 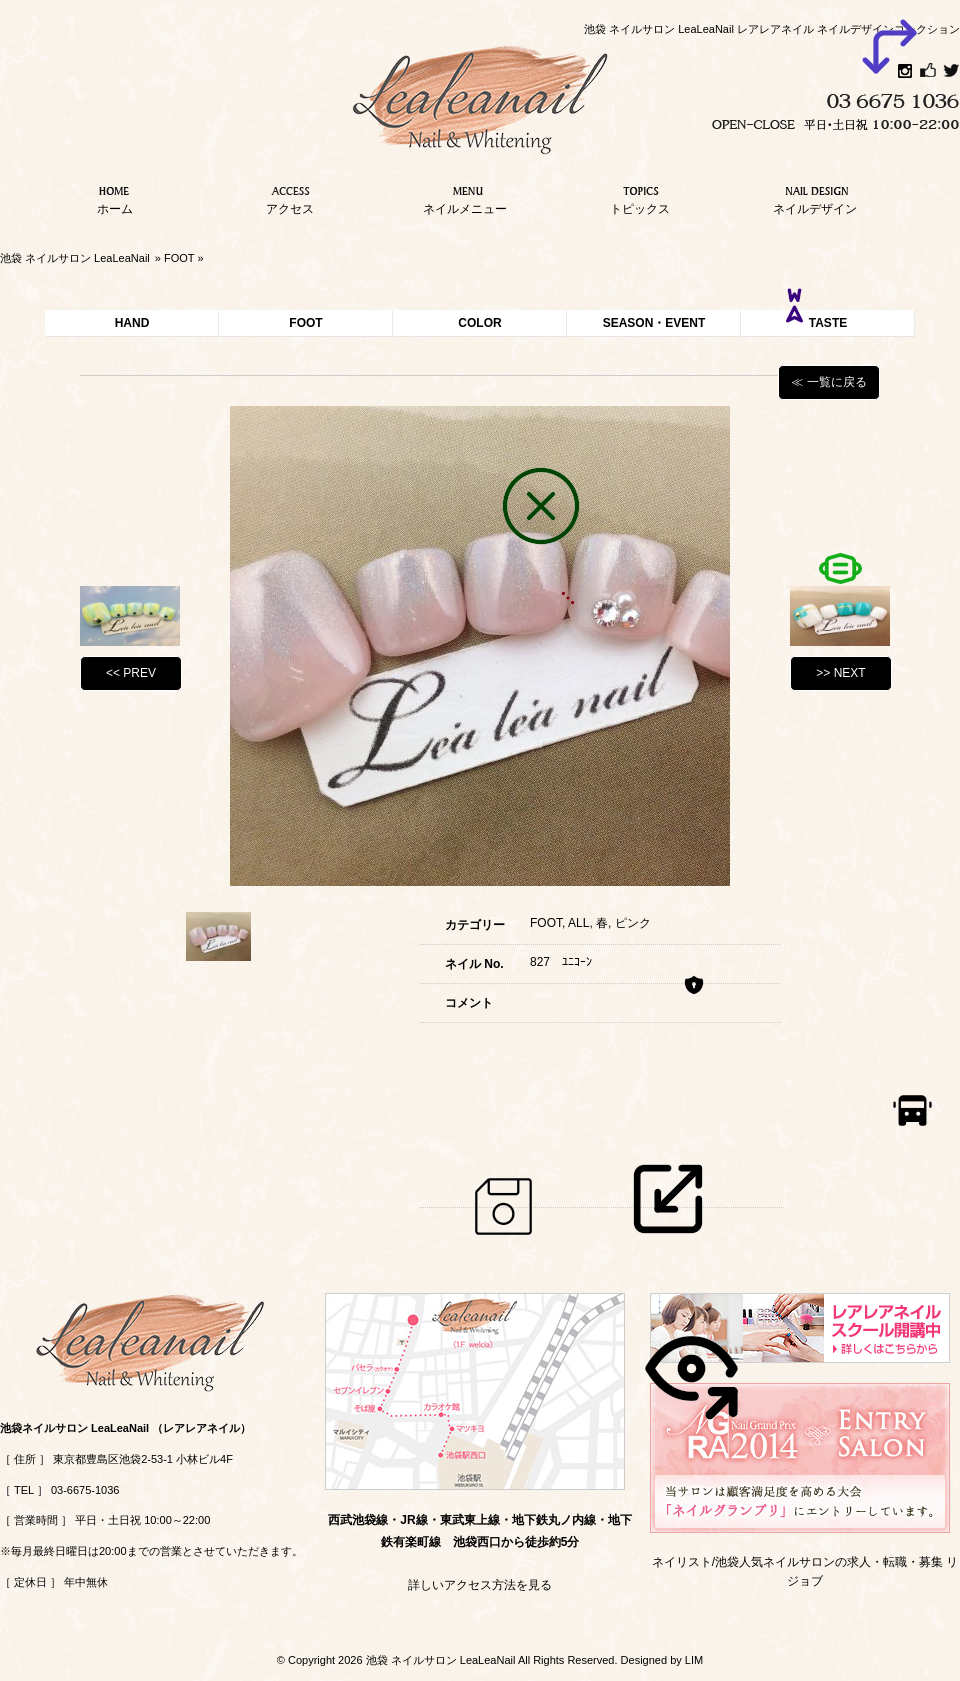 I want to click on share what you're currently viewing, so click(x=691, y=1368).